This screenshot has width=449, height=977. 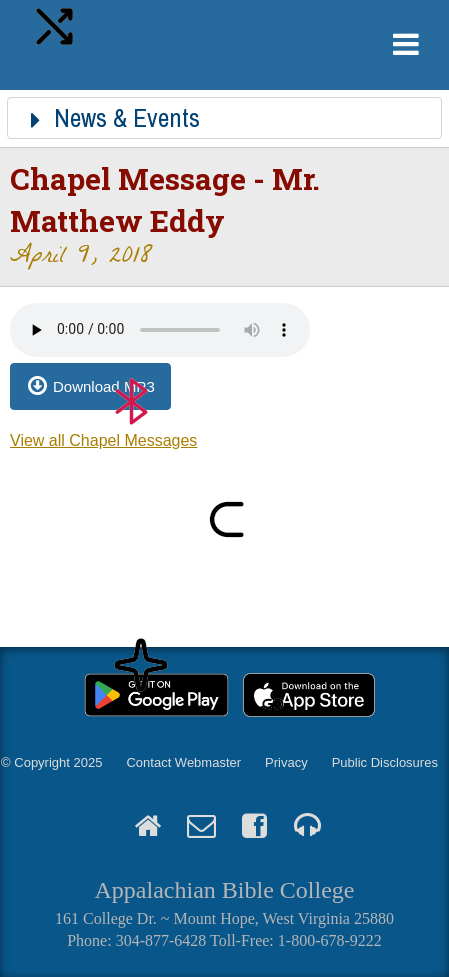 I want to click on indicates AI-generated or enhanced content, so click(x=141, y=665).